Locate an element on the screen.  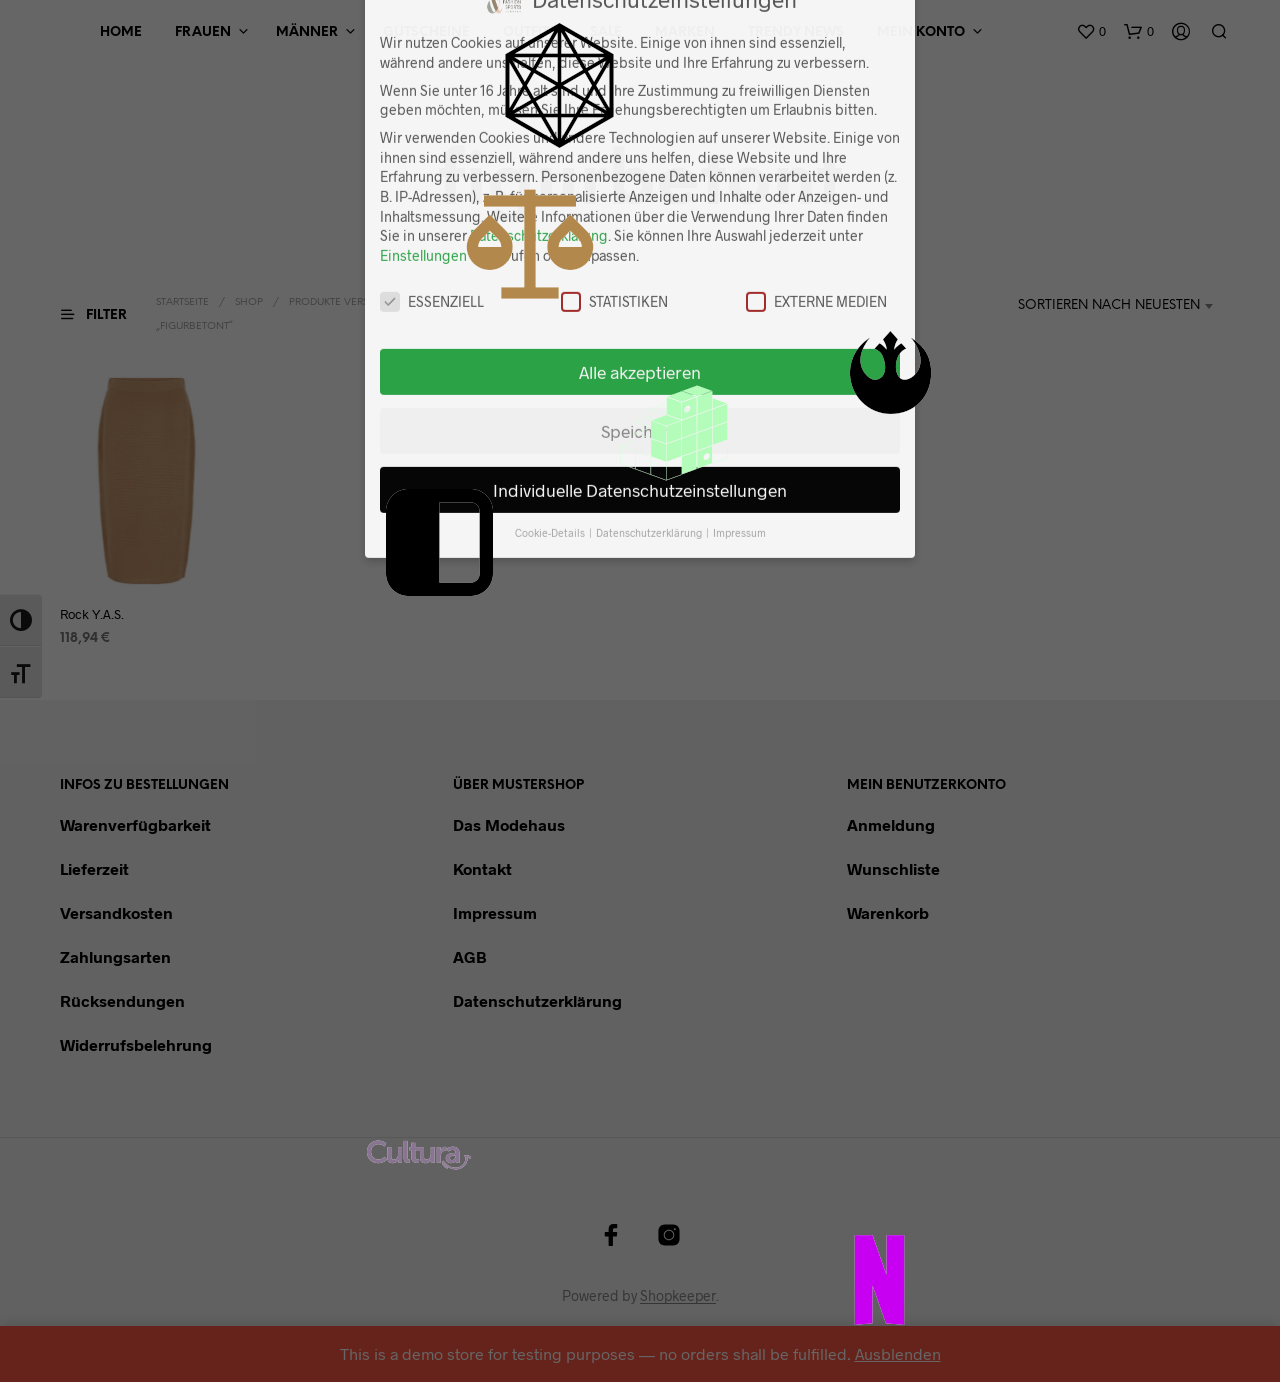
shields.io logo - a service for generating status badges is located at coordinates (439, 542).